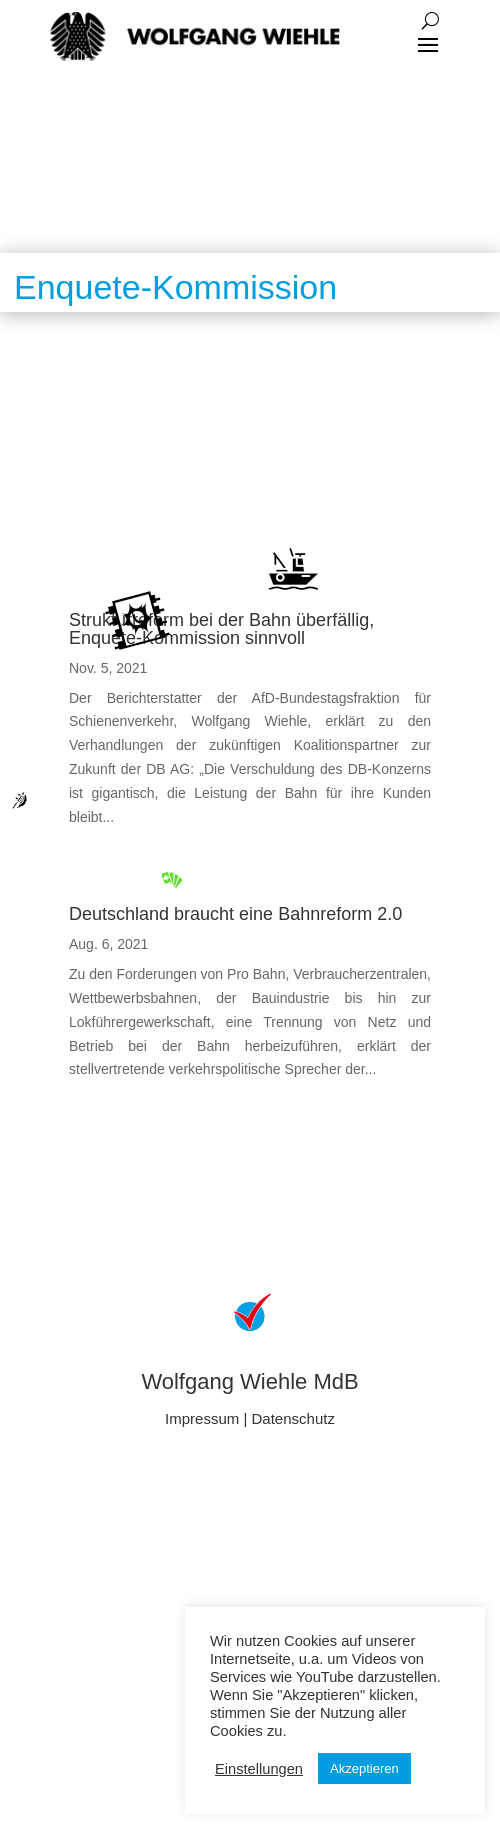 This screenshot has width=500, height=1829. I want to click on access fishing or maritime activities, so click(293, 567).